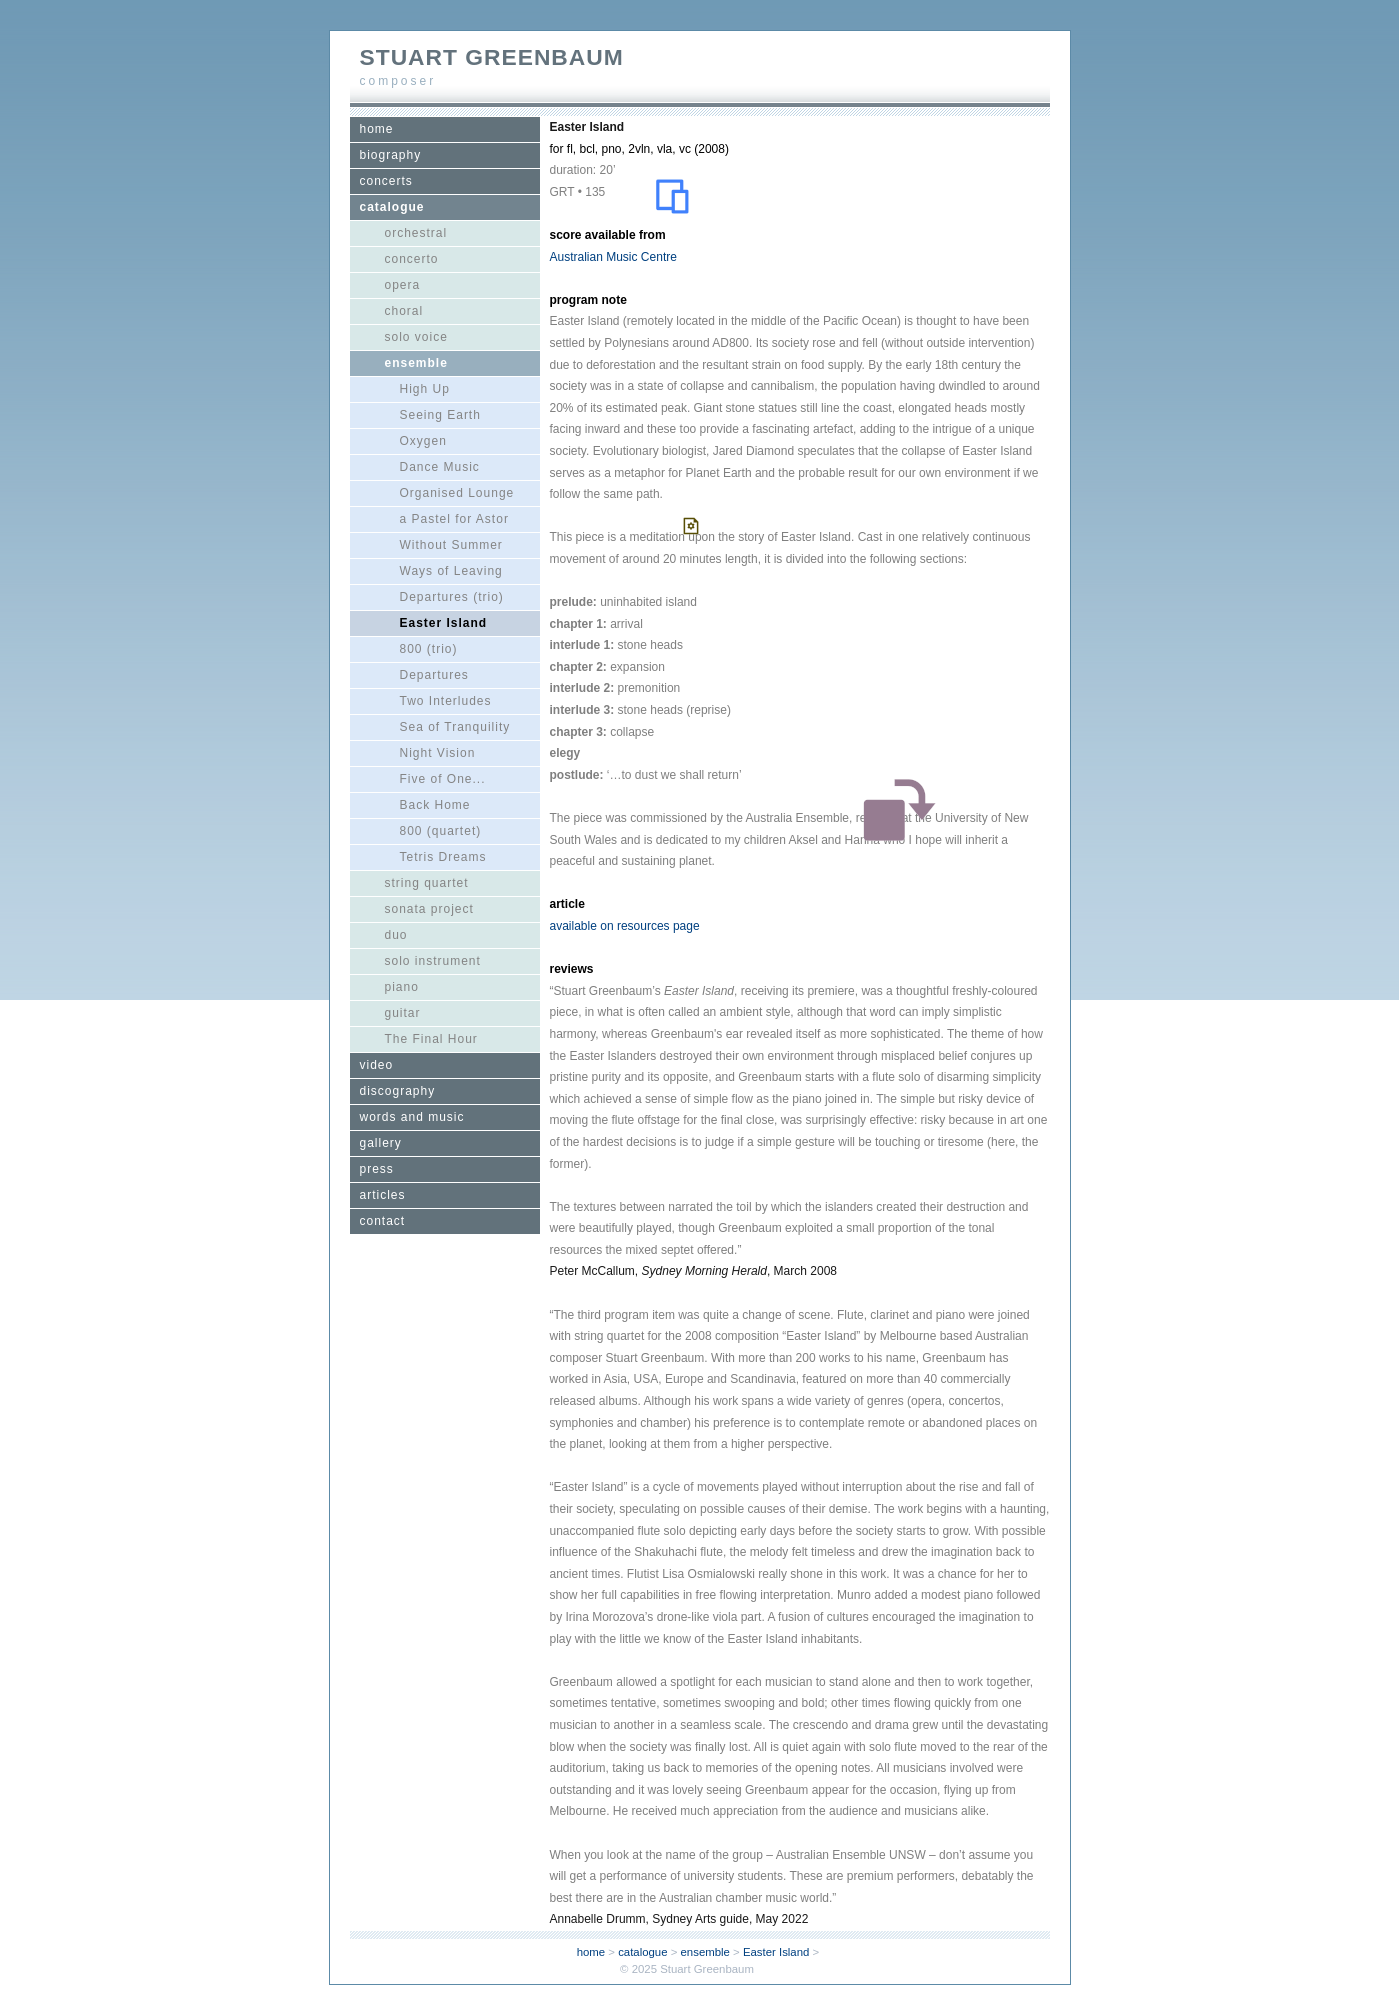 This screenshot has height=2015, width=1399. What do you see at coordinates (898, 810) in the screenshot?
I see `rotate element clockwise` at bounding box center [898, 810].